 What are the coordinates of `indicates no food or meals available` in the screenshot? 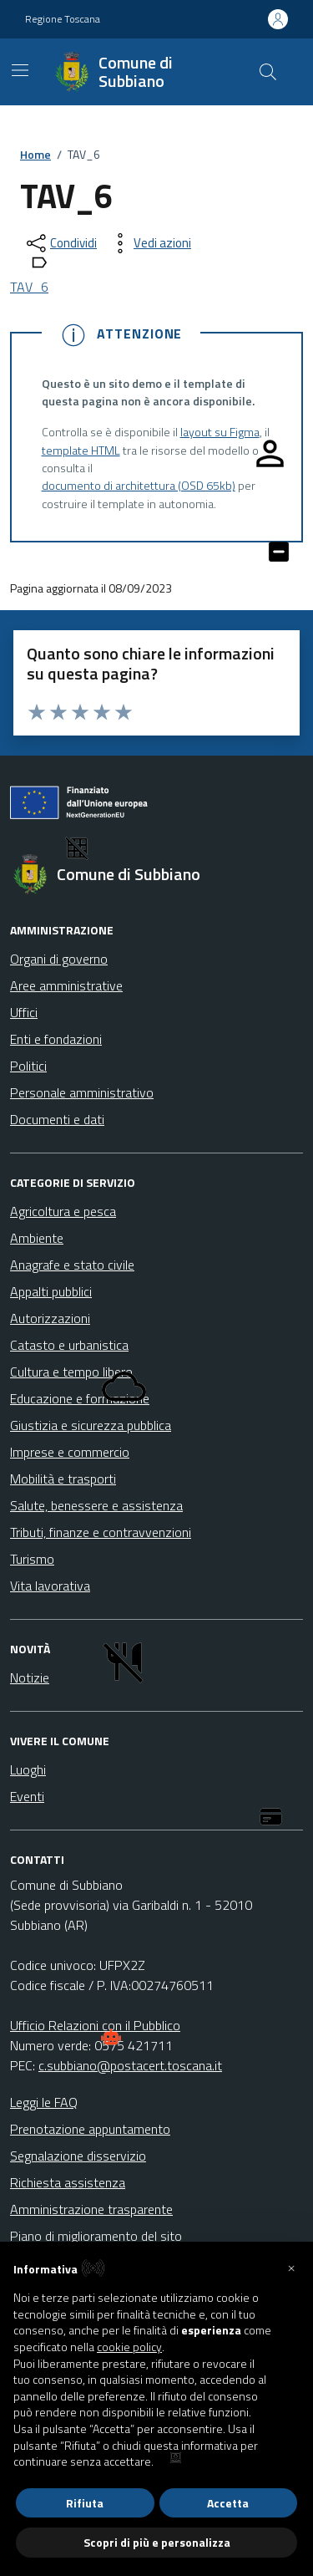 It's located at (124, 1662).